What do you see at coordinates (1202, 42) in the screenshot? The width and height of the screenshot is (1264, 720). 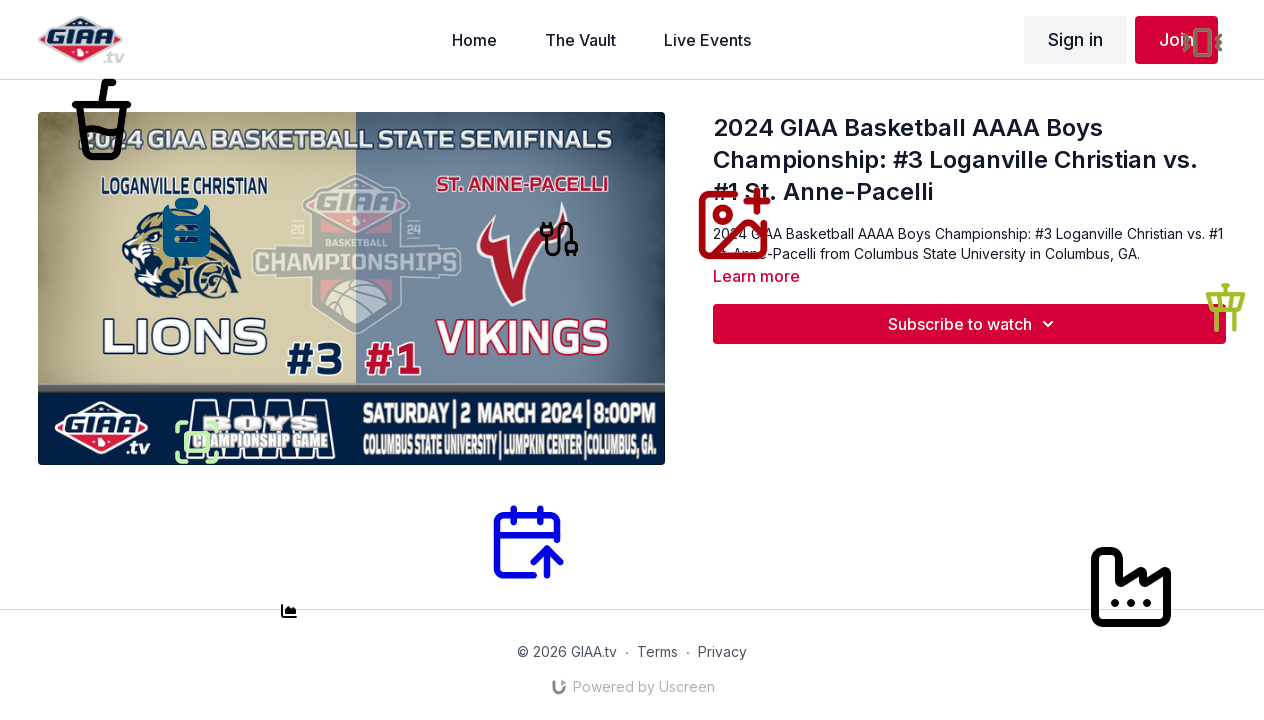 I see `toggle phone vibration mode` at bounding box center [1202, 42].